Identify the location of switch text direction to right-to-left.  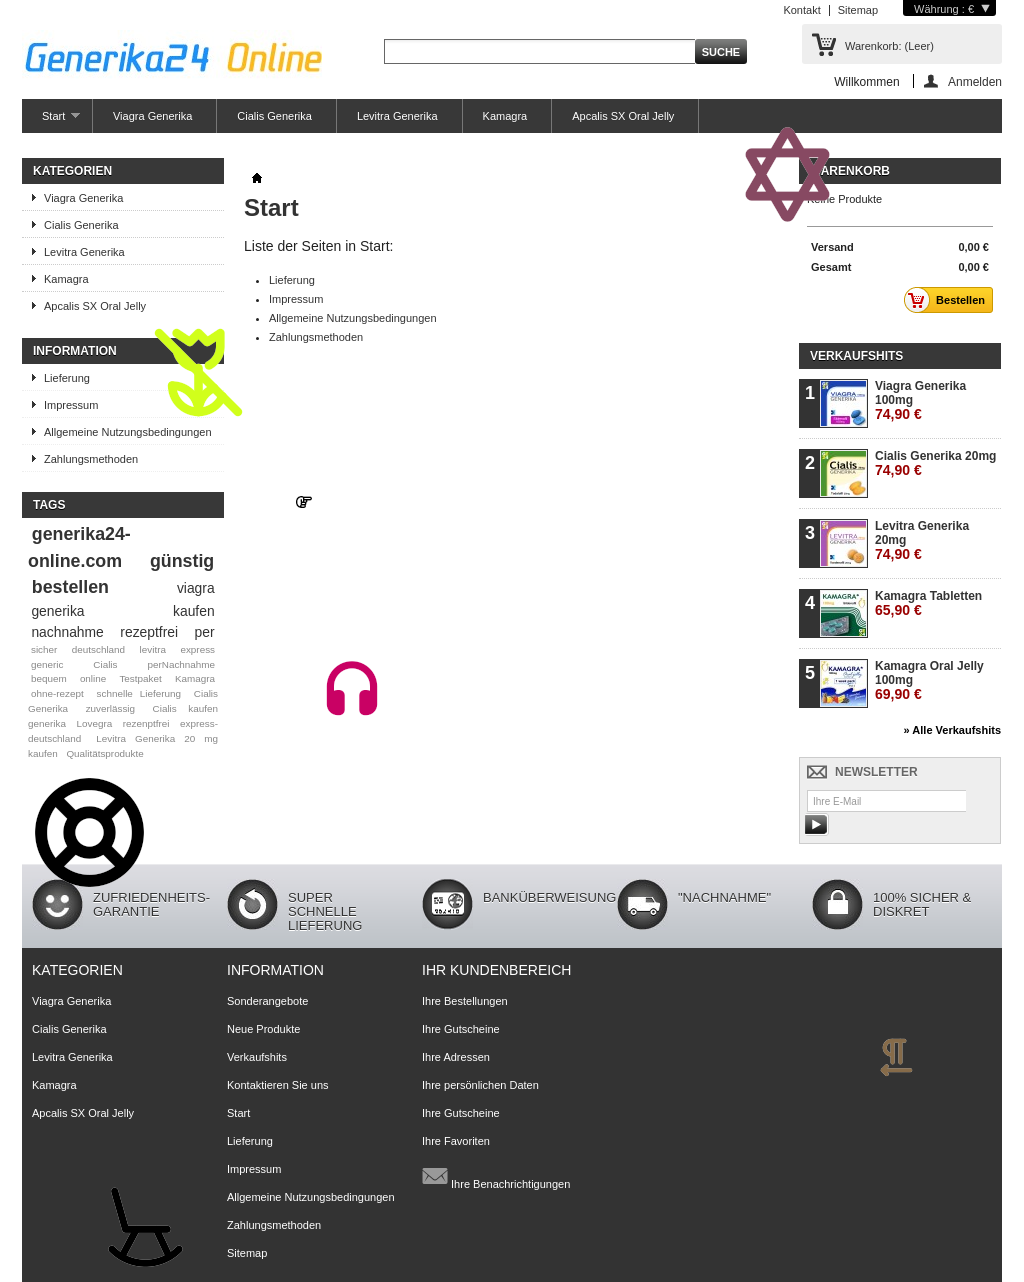
(896, 1056).